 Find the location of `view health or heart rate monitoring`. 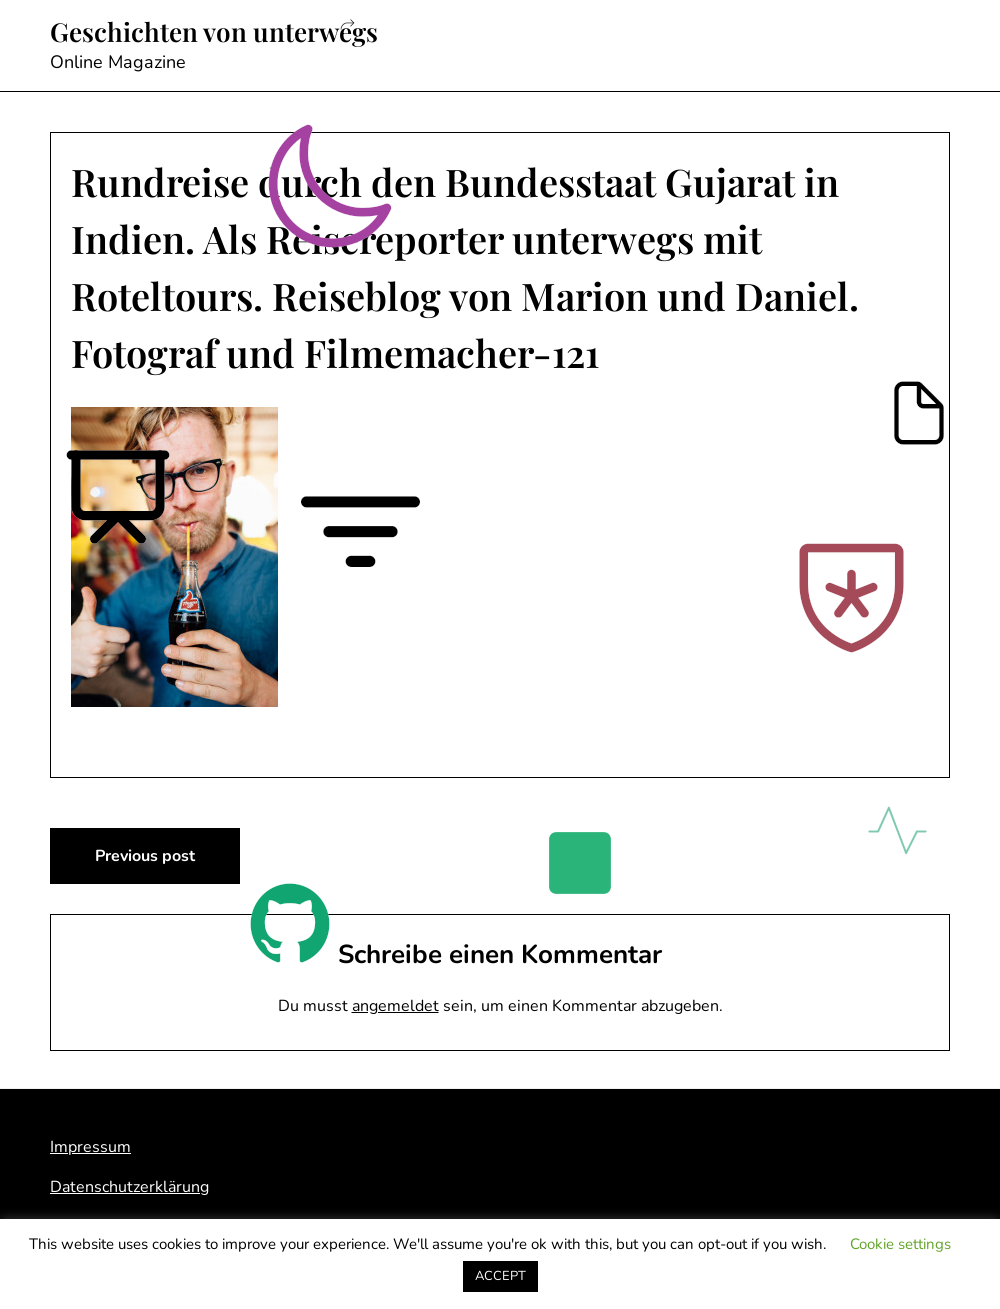

view health or heart rate monitoring is located at coordinates (897, 831).